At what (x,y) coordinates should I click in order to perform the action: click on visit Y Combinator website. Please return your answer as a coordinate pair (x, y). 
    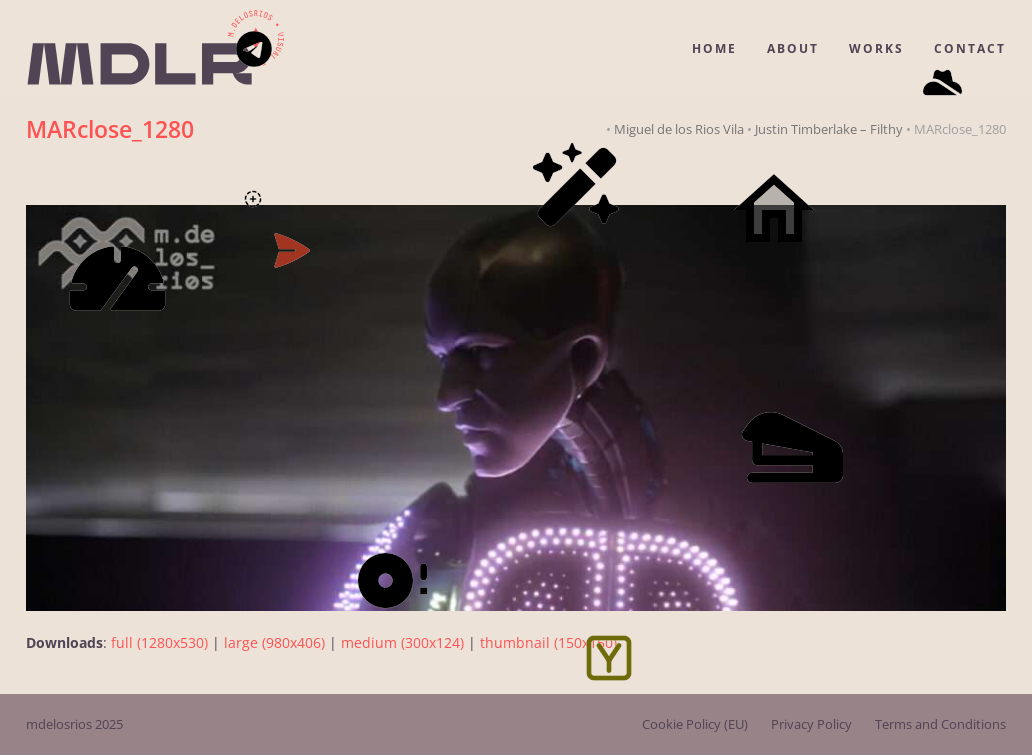
    Looking at the image, I should click on (609, 658).